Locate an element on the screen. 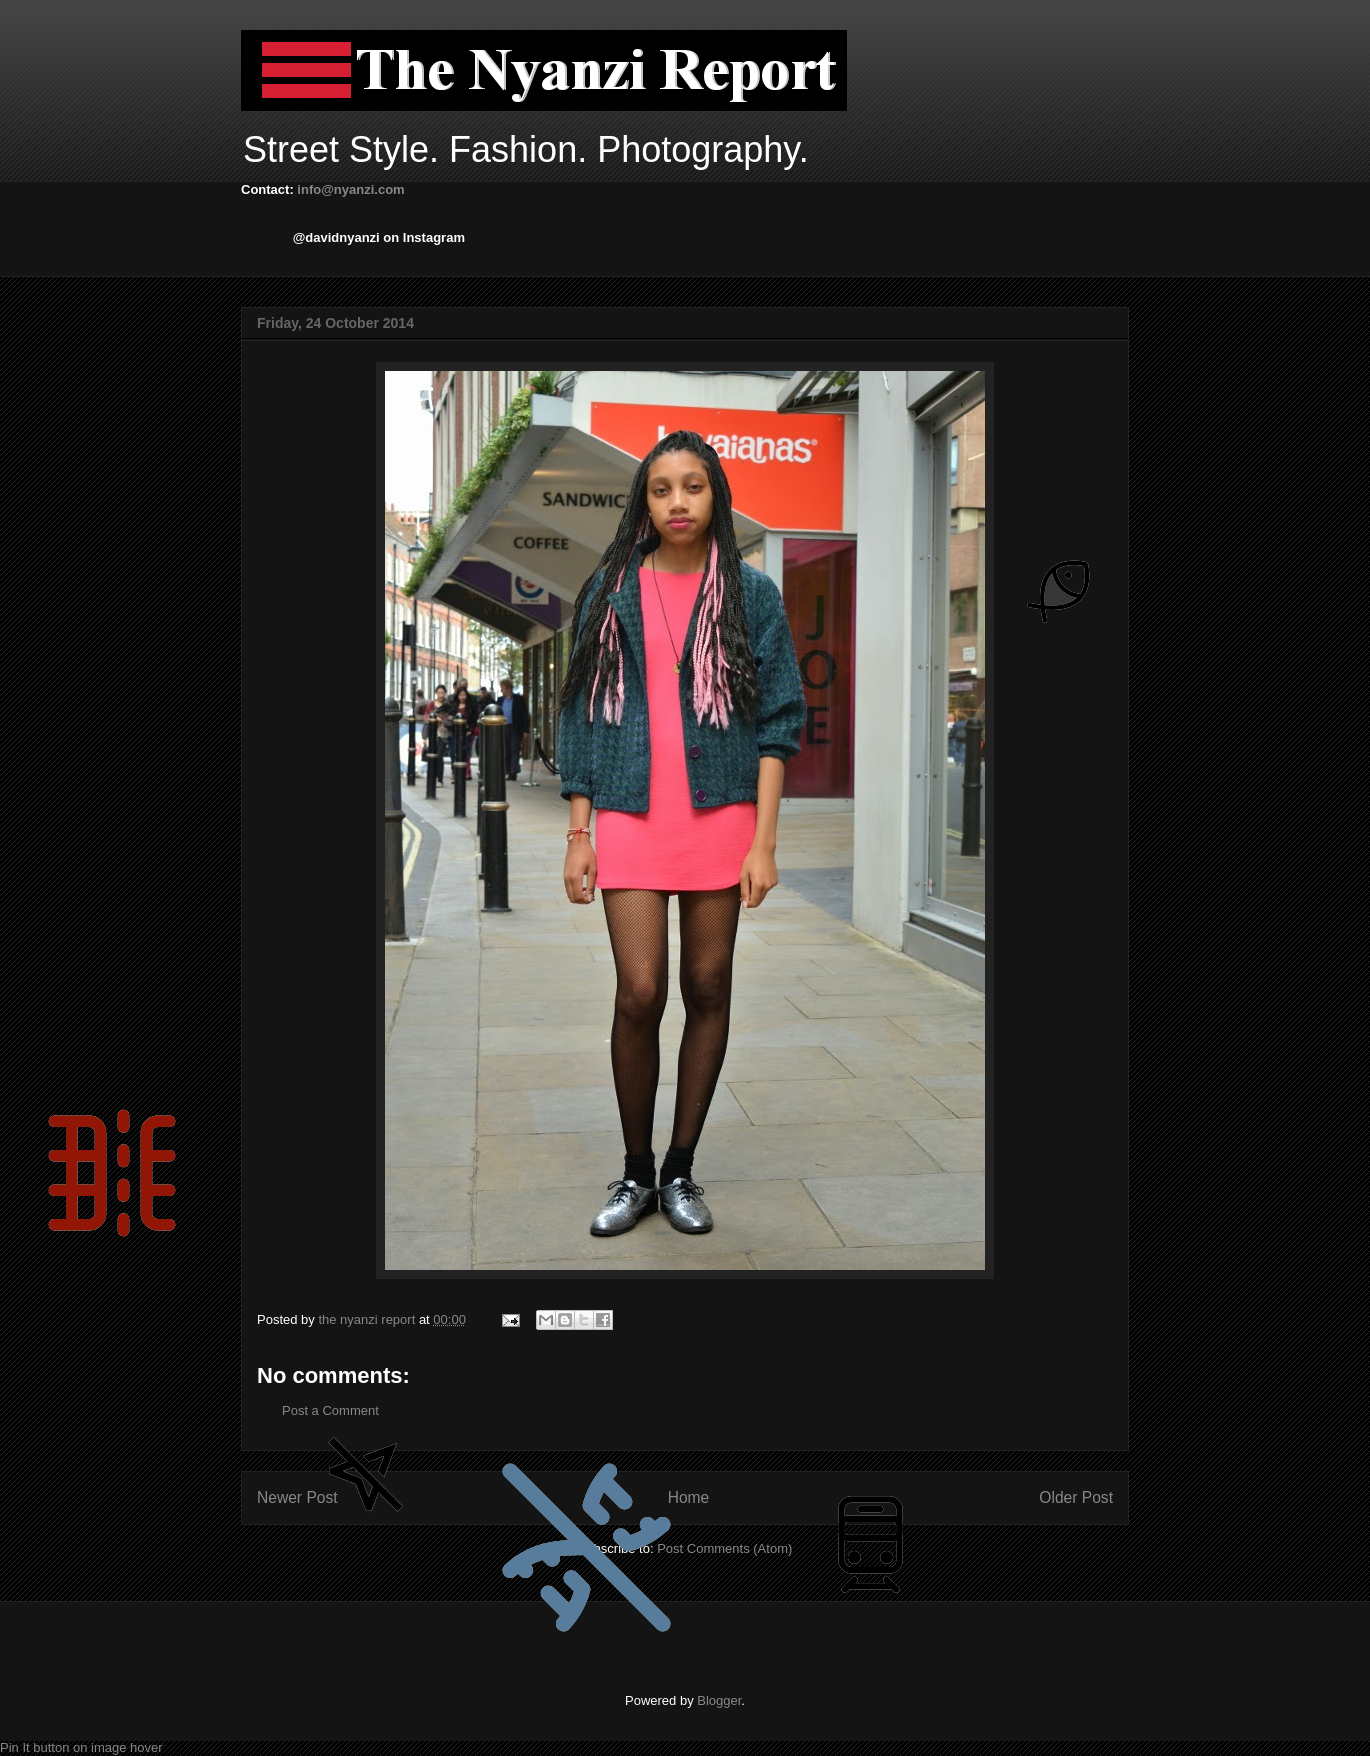 The image size is (1370, 1756). view subway or metro transit options is located at coordinates (870, 1544).